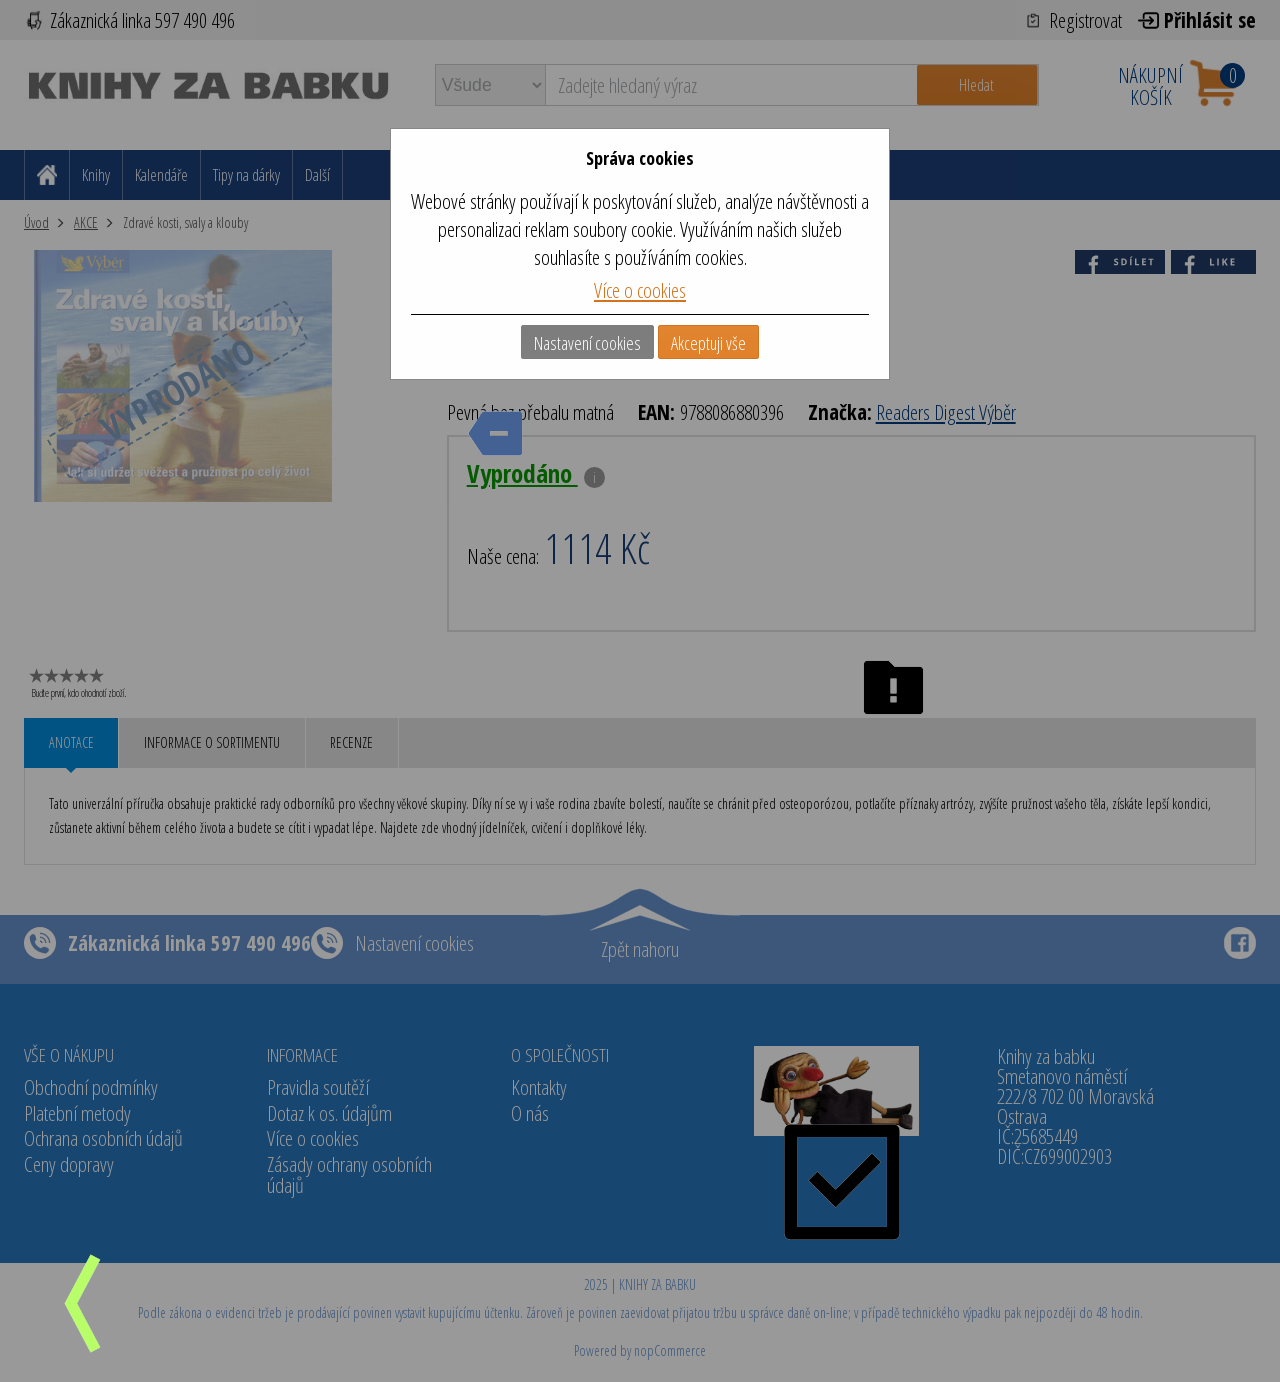 This screenshot has height=1382, width=1280. I want to click on go back to the previous screen, so click(84, 1303).